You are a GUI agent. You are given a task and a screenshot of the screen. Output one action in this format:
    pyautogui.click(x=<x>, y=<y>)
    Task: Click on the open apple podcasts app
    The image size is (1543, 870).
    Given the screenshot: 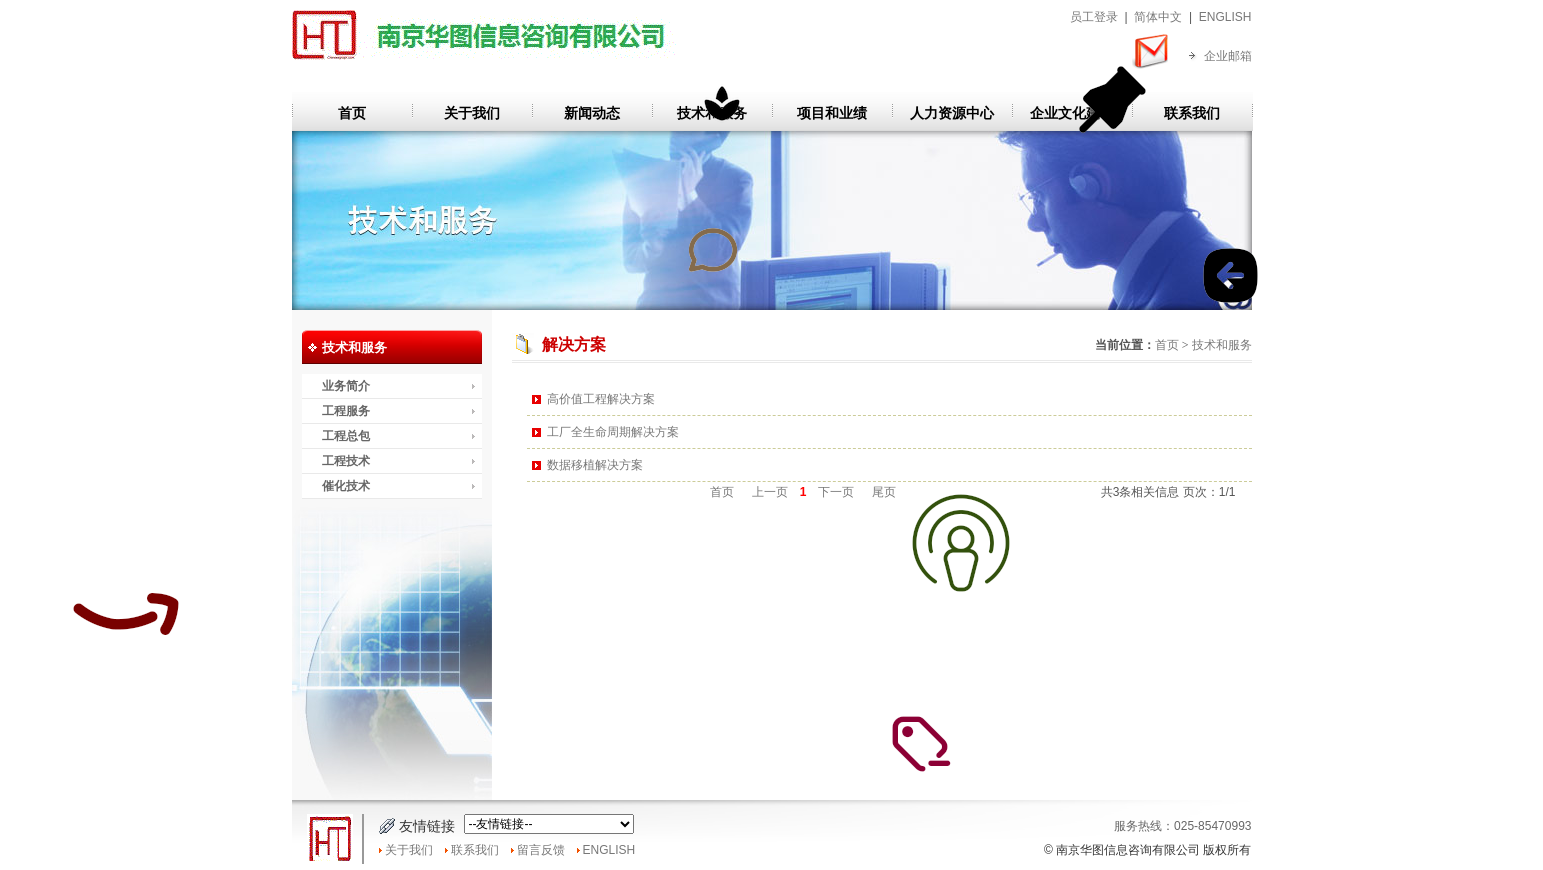 What is the action you would take?
    pyautogui.click(x=961, y=543)
    